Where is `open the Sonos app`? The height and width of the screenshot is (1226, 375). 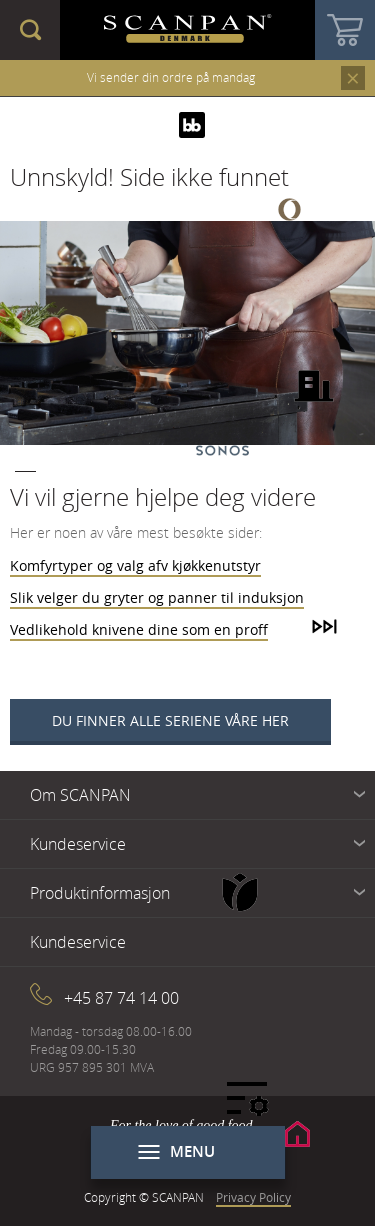
open the Sonos app is located at coordinates (222, 450).